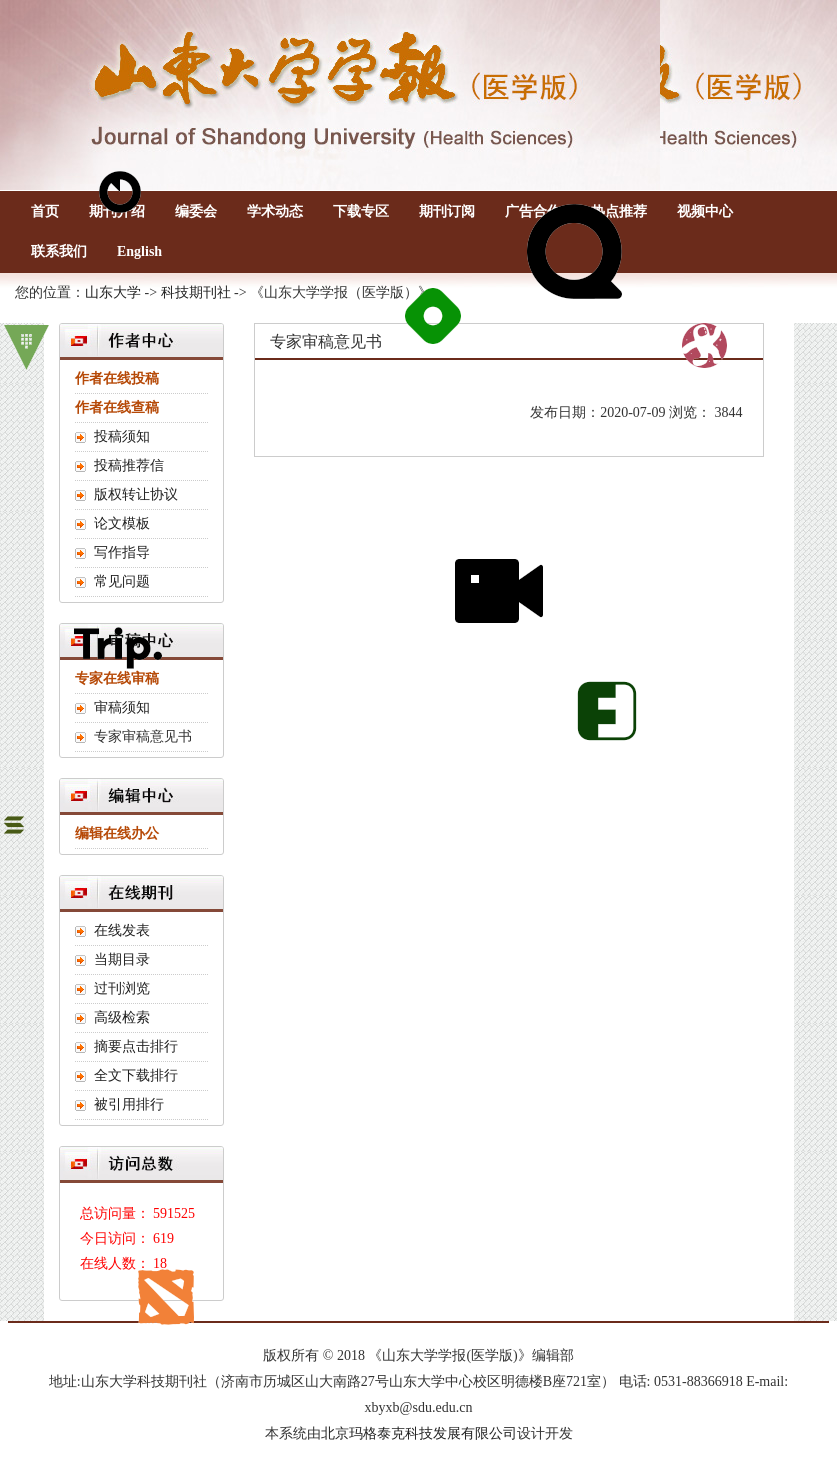  I want to click on open Hashnode blogging platform, so click(433, 316).